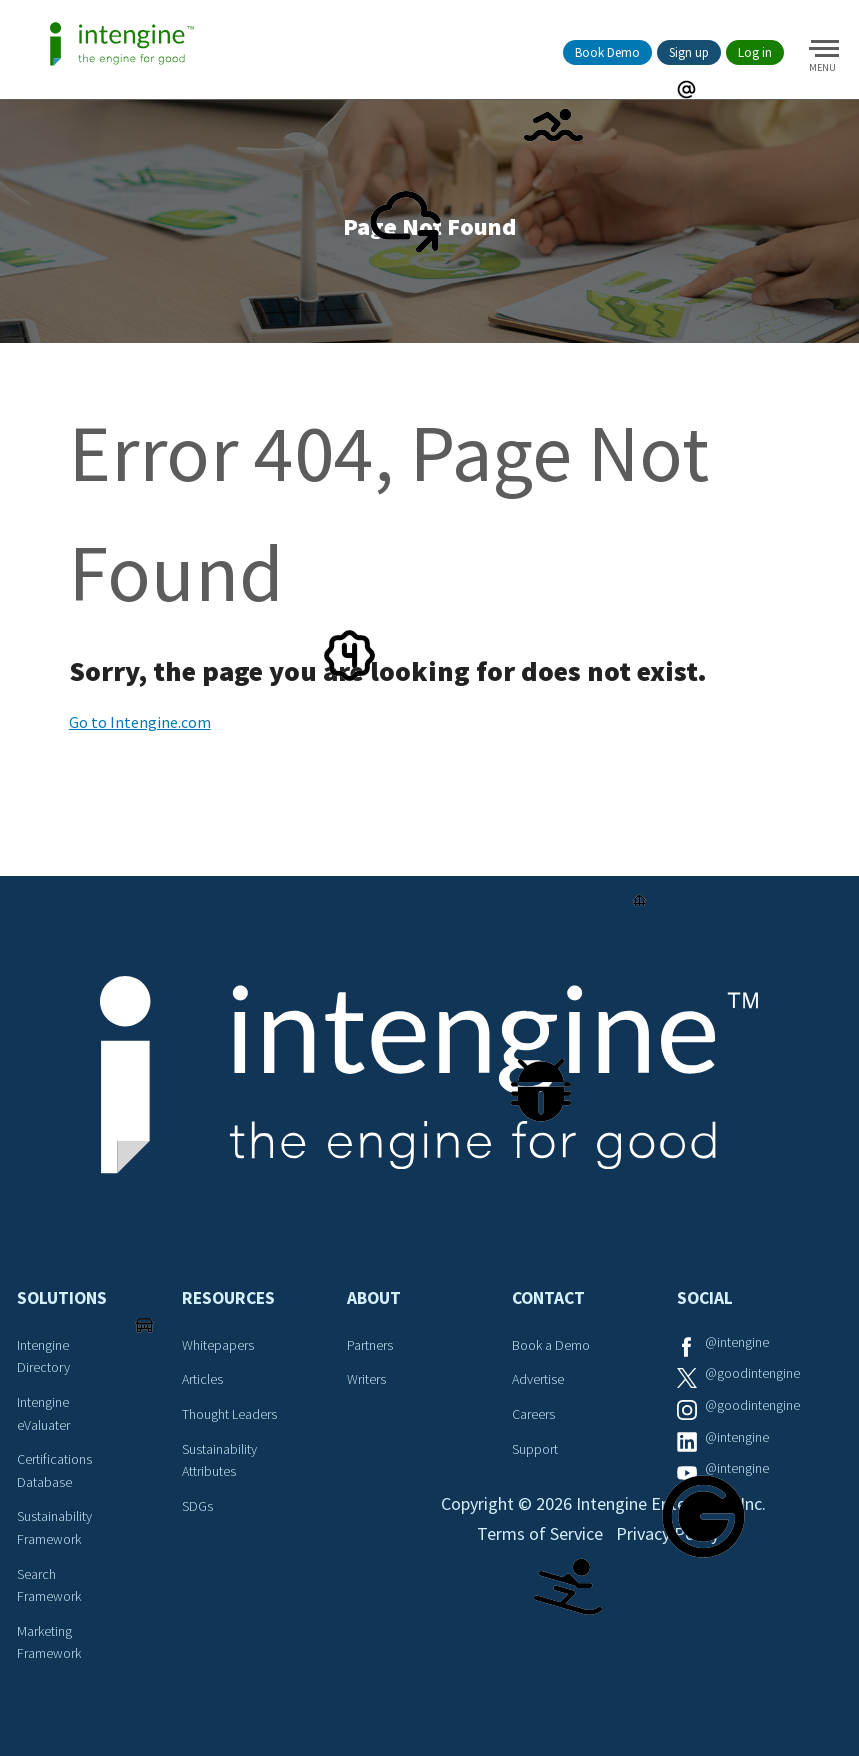 The image size is (859, 1756). What do you see at coordinates (406, 217) in the screenshot?
I see `share a file to the cloud` at bounding box center [406, 217].